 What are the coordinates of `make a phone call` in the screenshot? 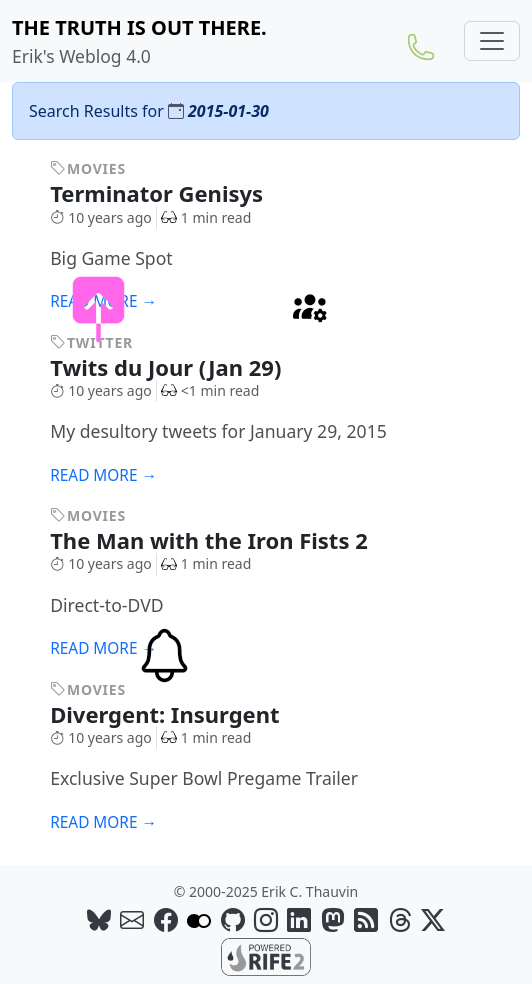 It's located at (421, 47).